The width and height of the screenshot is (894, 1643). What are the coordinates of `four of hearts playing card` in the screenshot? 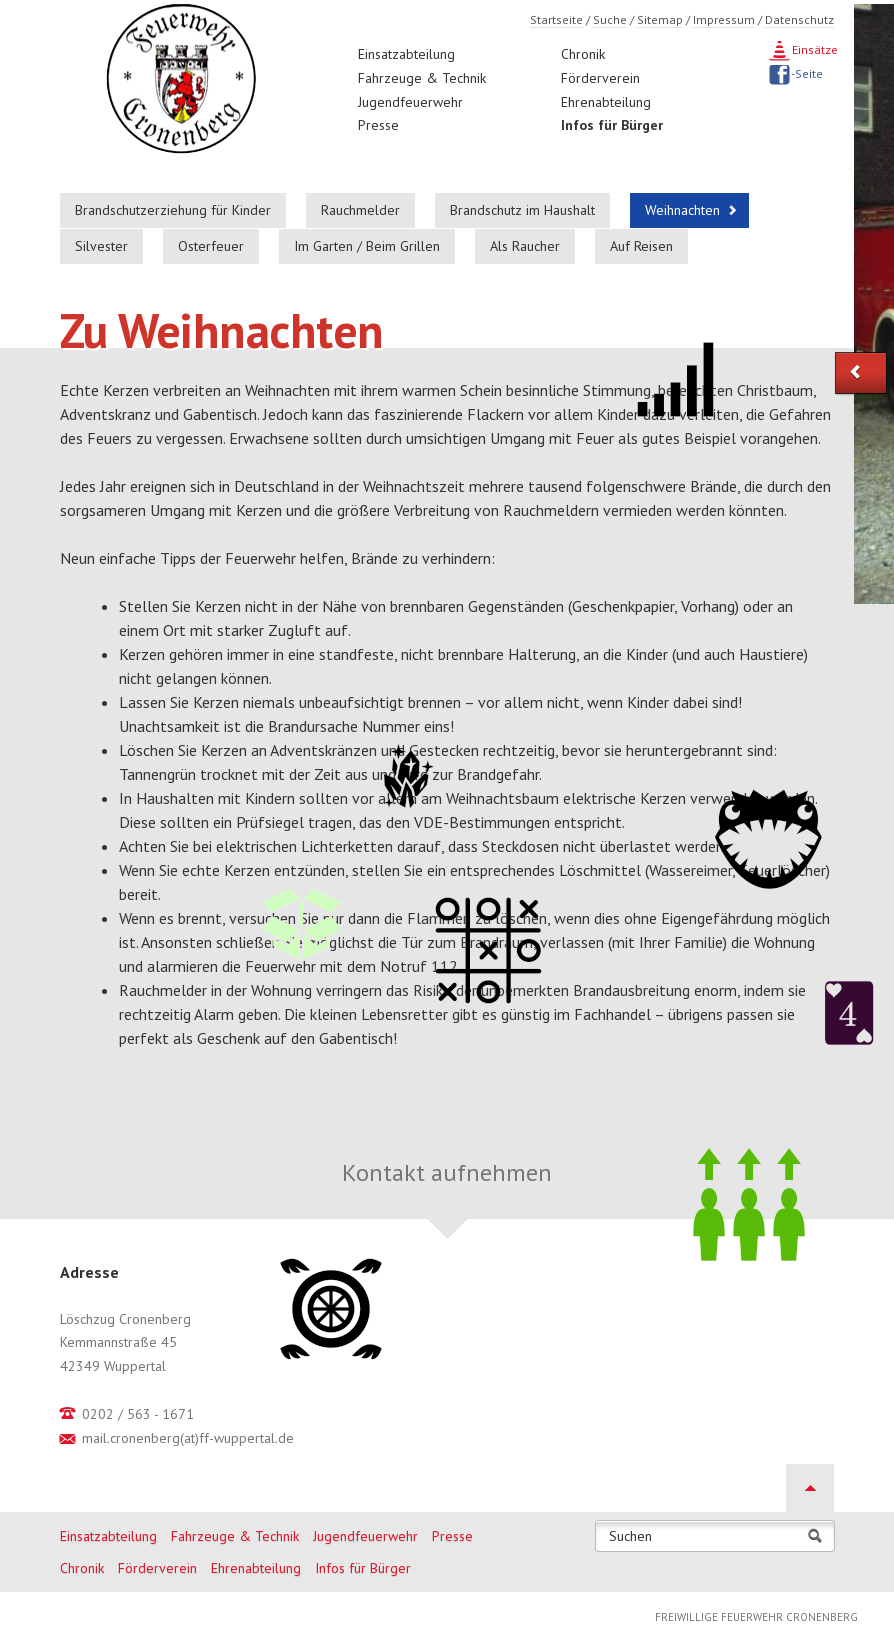 It's located at (849, 1013).